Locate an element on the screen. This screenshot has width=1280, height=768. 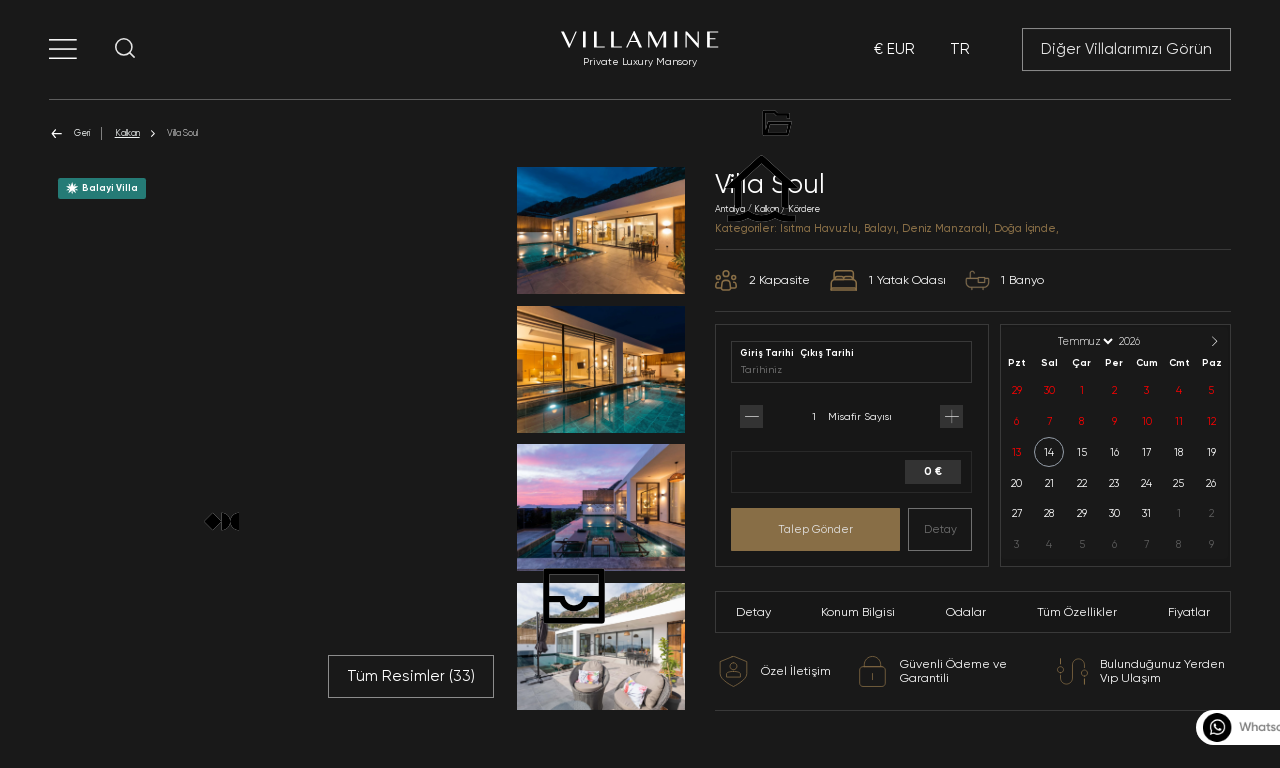
open folder to view contents is located at coordinates (777, 123).